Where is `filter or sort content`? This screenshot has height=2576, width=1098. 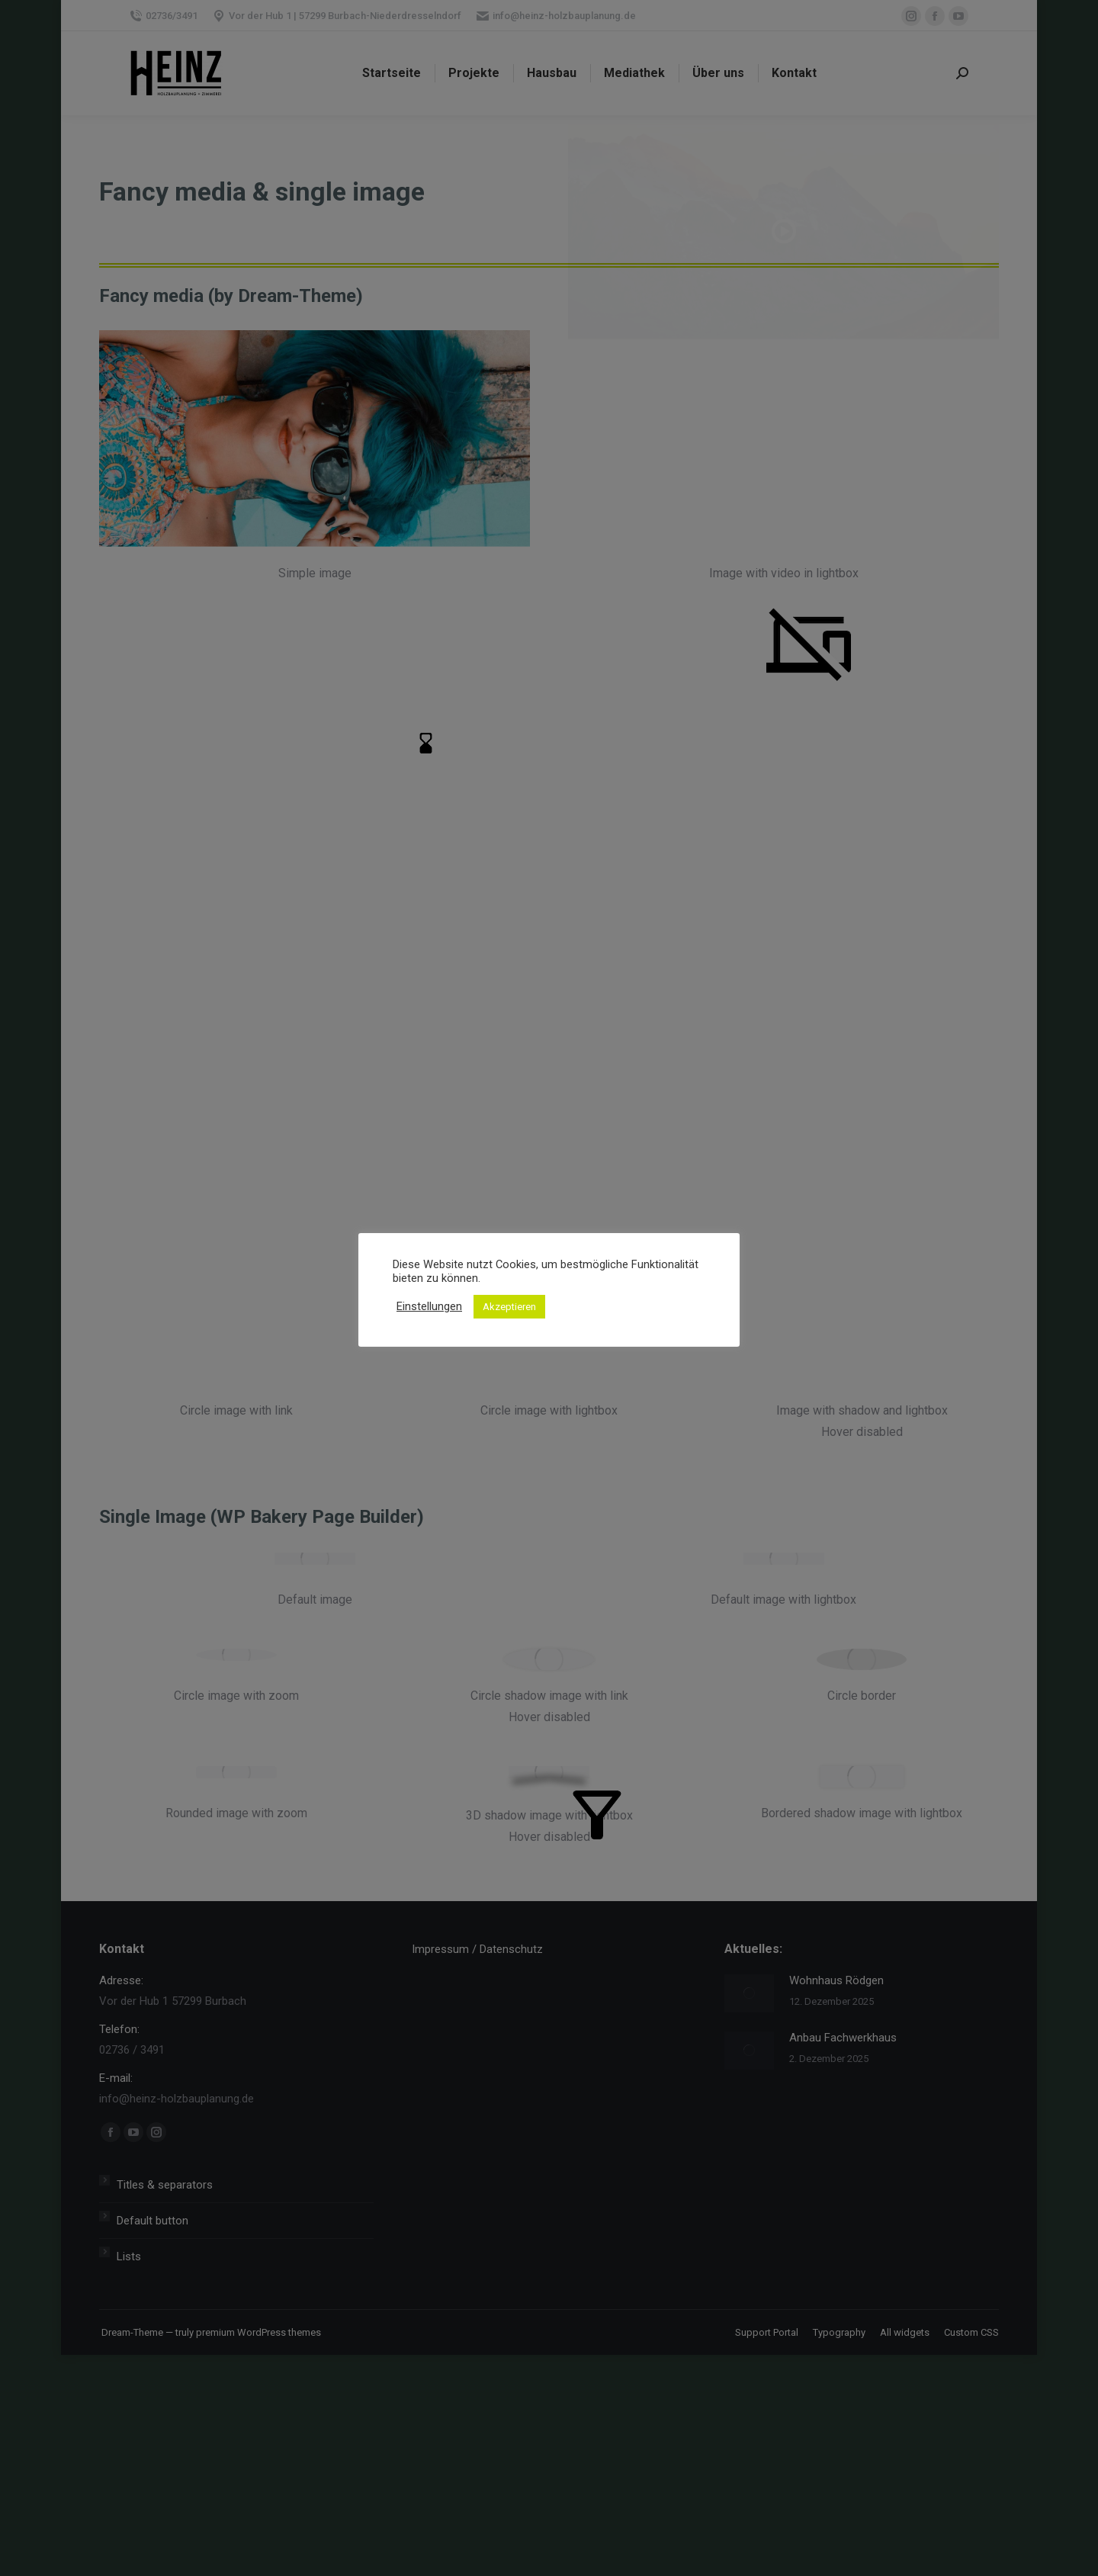 filter or sort content is located at coordinates (597, 1815).